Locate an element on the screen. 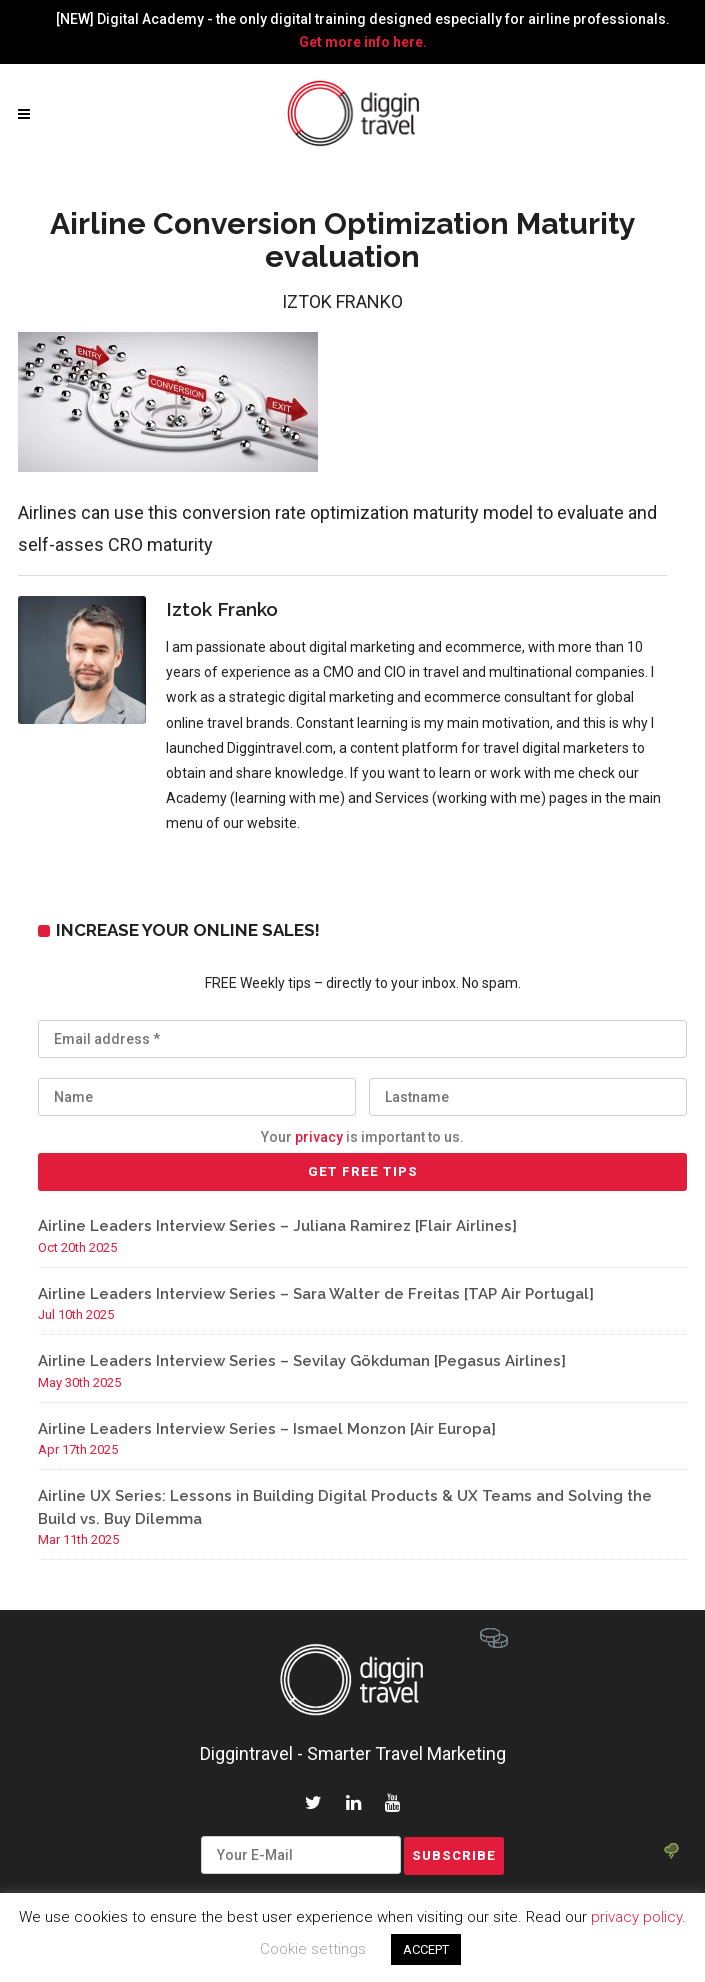  indicates rainy weather conditions is located at coordinates (671, 1850).